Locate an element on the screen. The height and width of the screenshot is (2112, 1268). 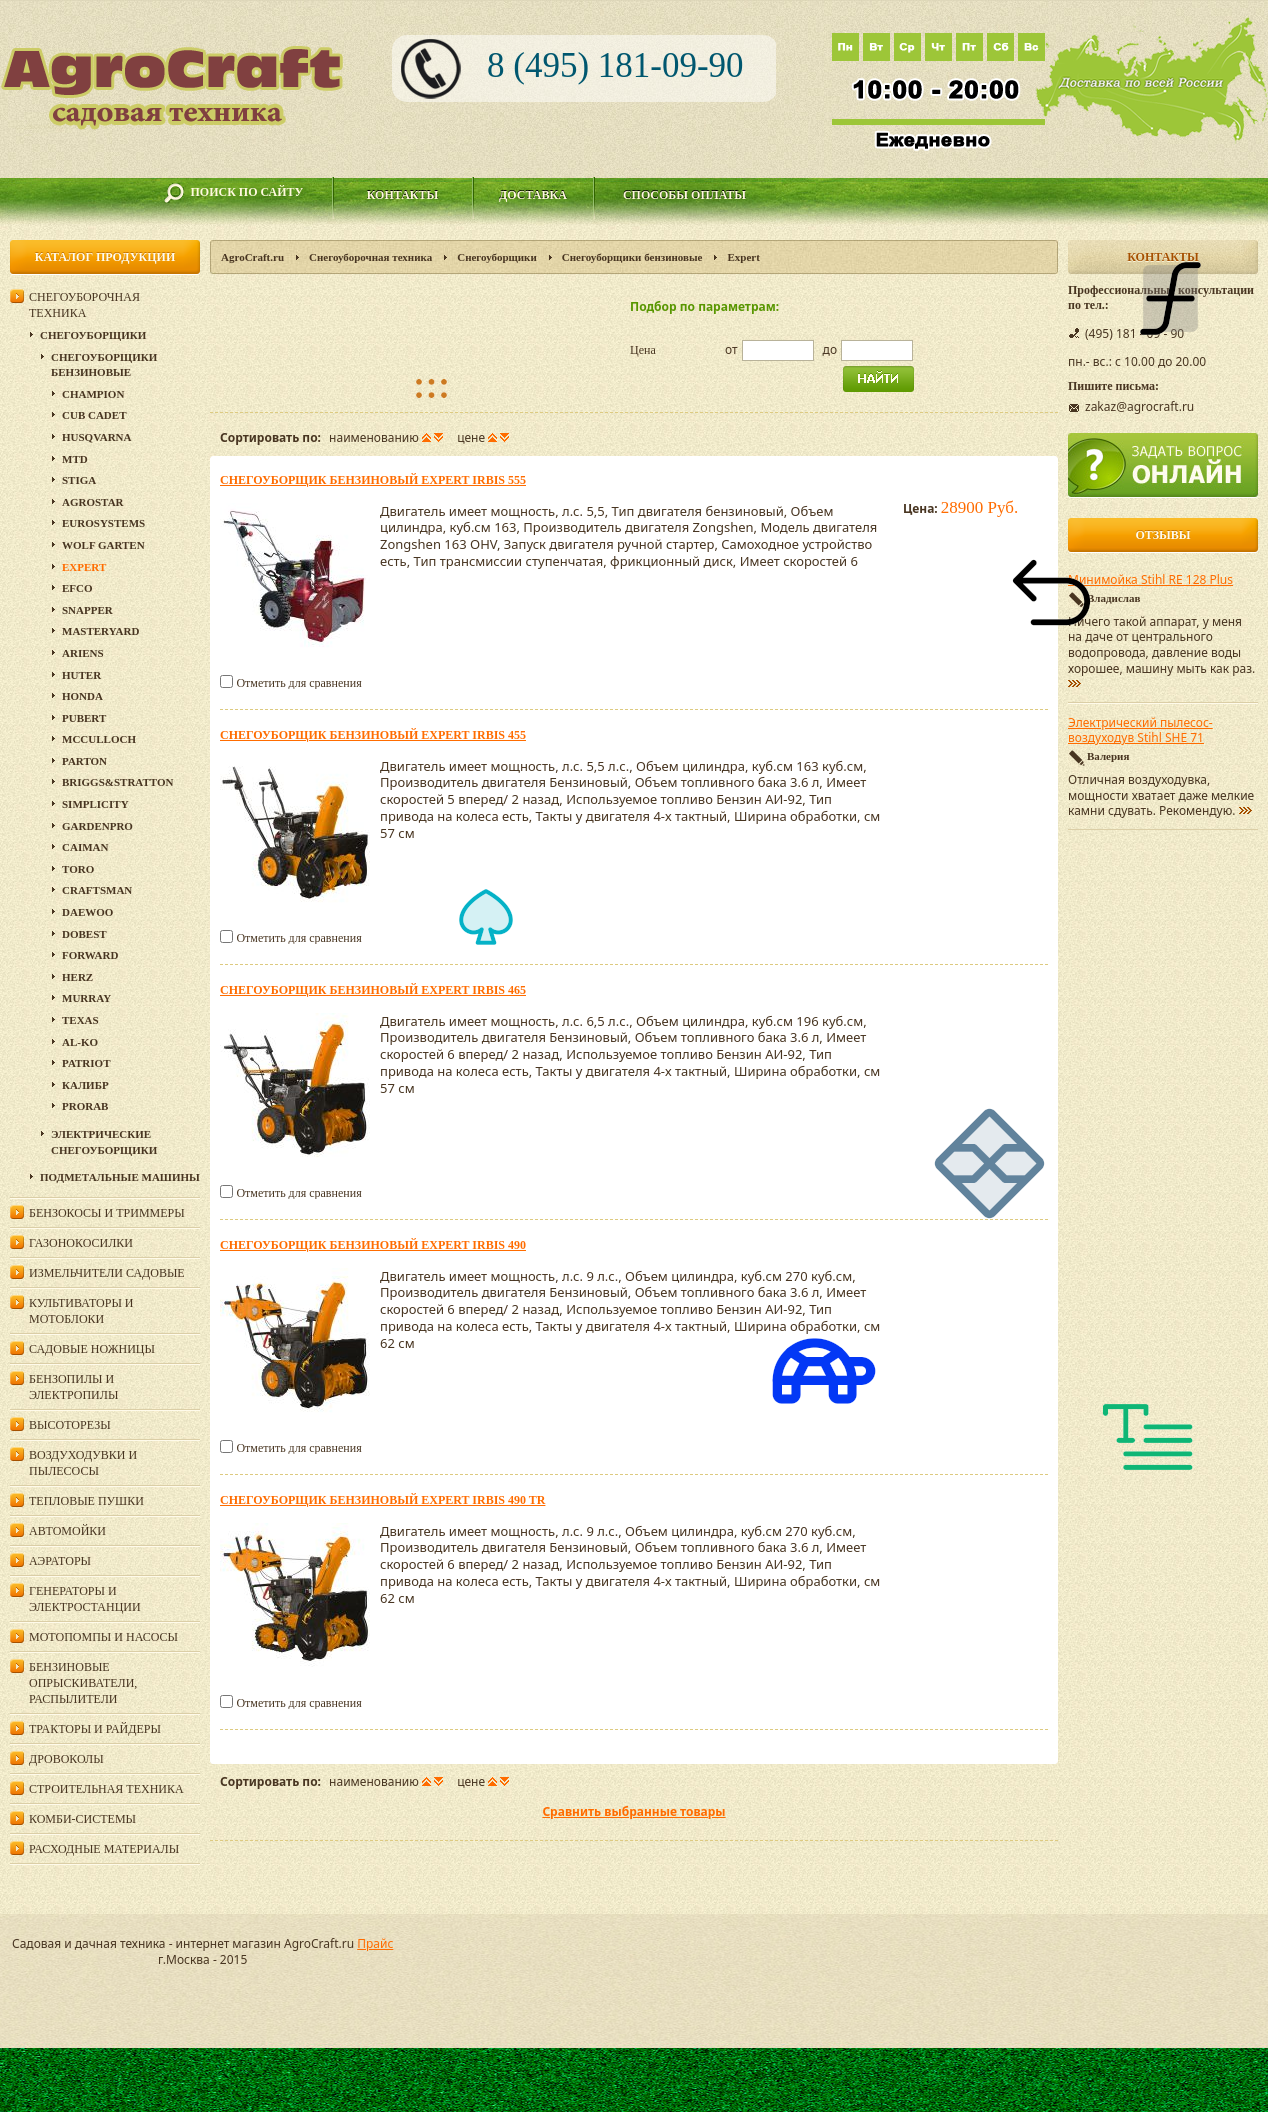
undo last action is located at coordinates (1051, 595).